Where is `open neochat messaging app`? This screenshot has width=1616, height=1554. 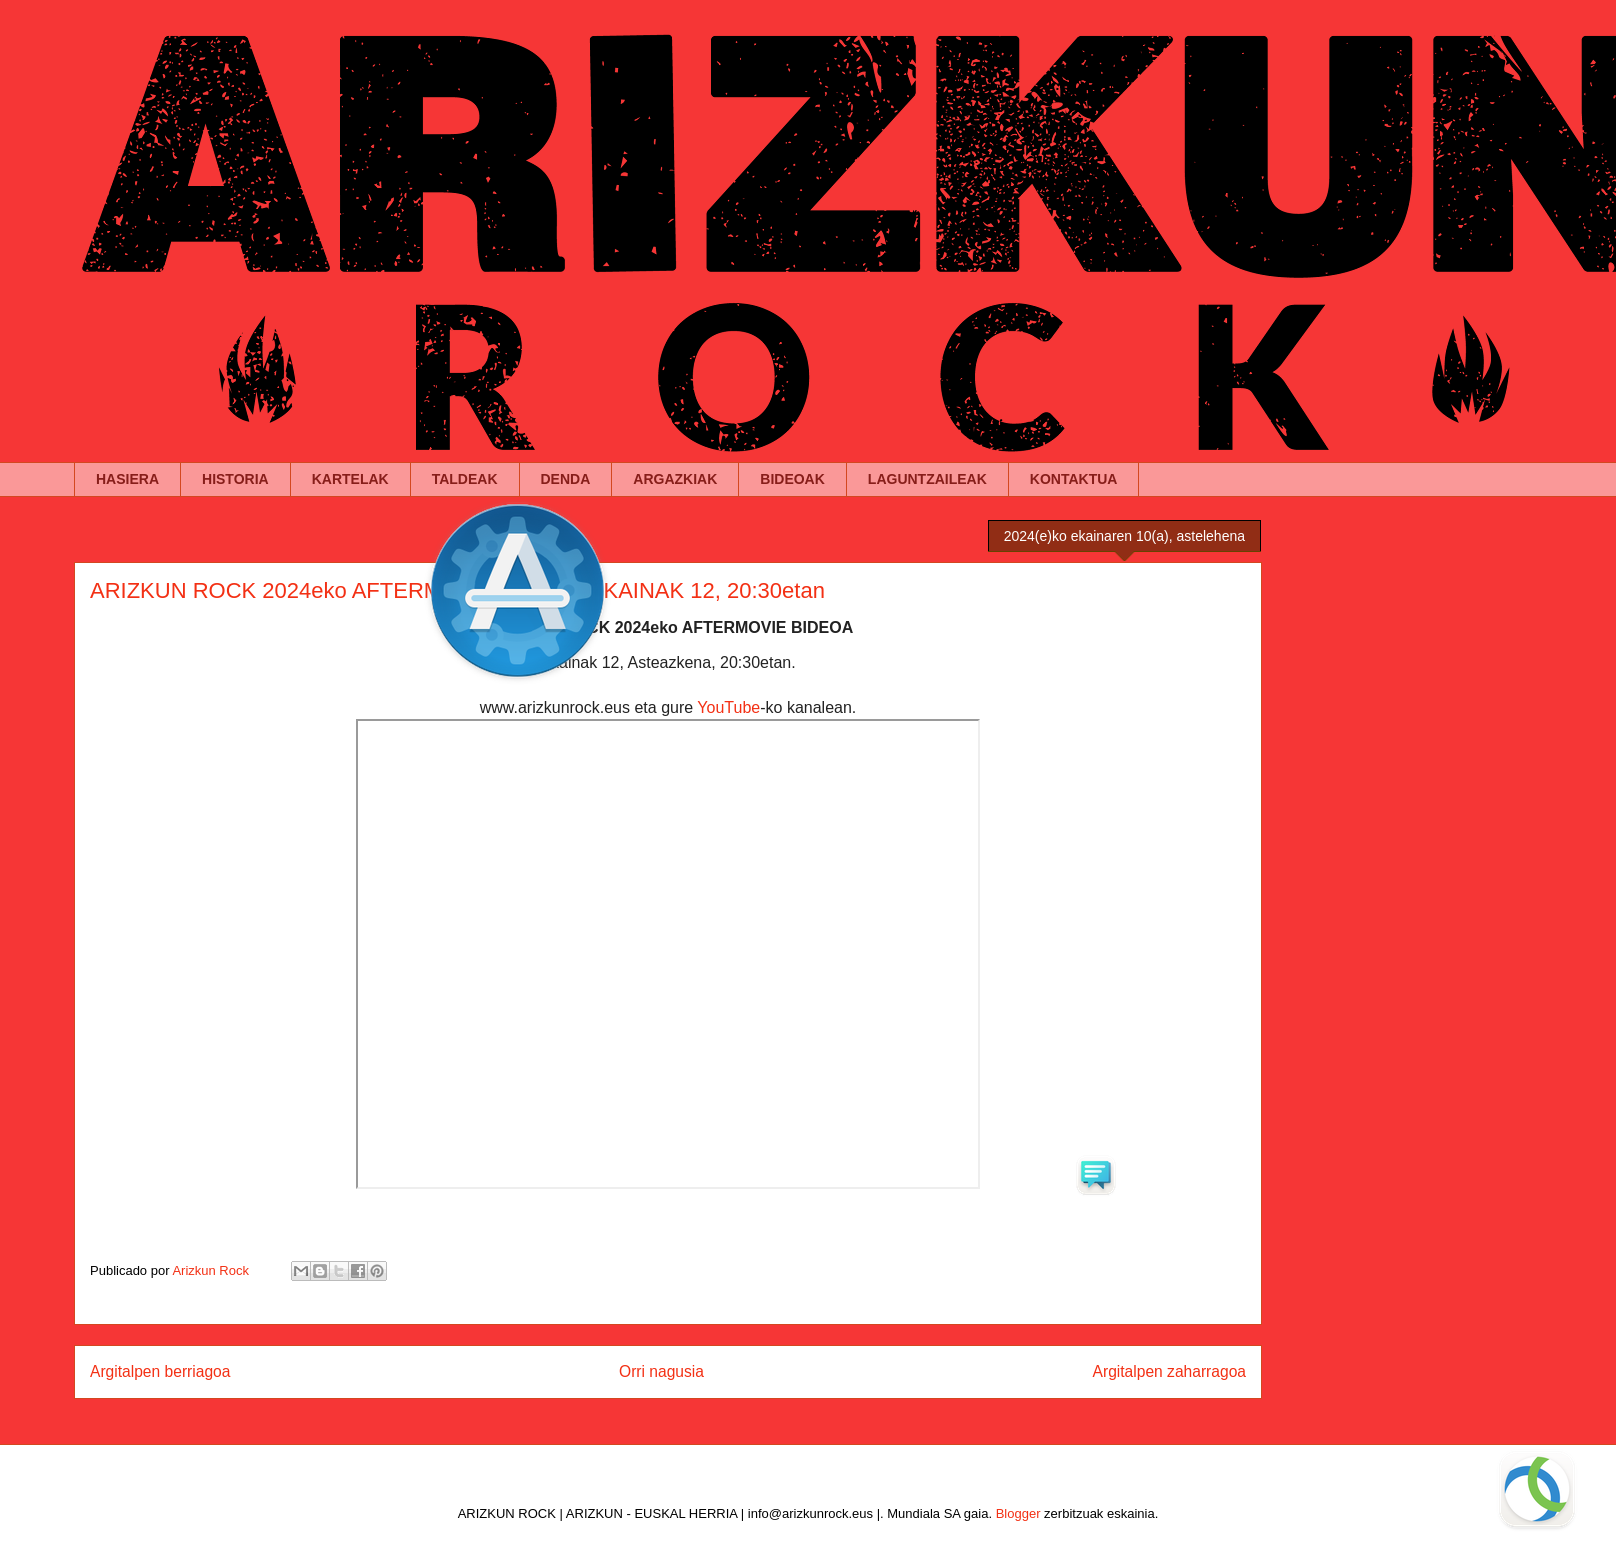
open neochat messaging app is located at coordinates (1096, 1175).